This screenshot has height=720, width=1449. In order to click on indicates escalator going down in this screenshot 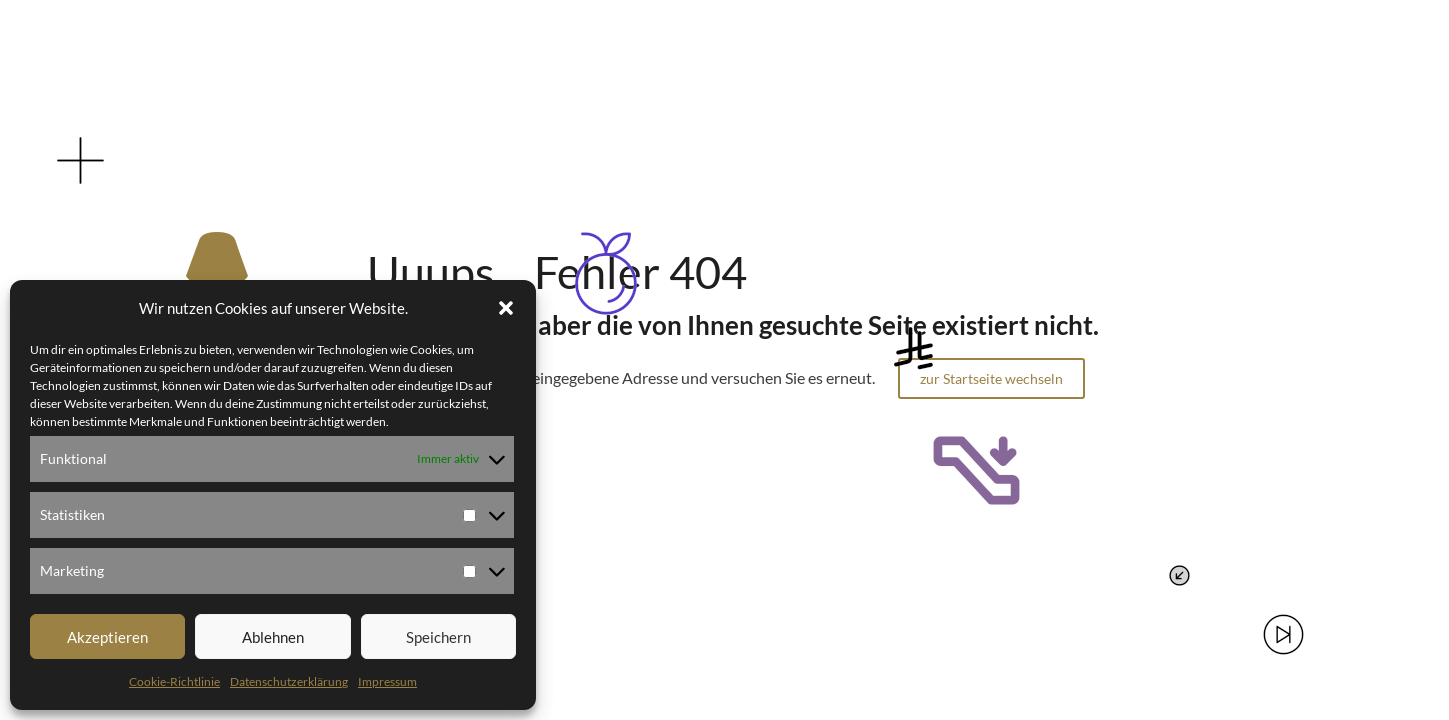, I will do `click(976, 470)`.